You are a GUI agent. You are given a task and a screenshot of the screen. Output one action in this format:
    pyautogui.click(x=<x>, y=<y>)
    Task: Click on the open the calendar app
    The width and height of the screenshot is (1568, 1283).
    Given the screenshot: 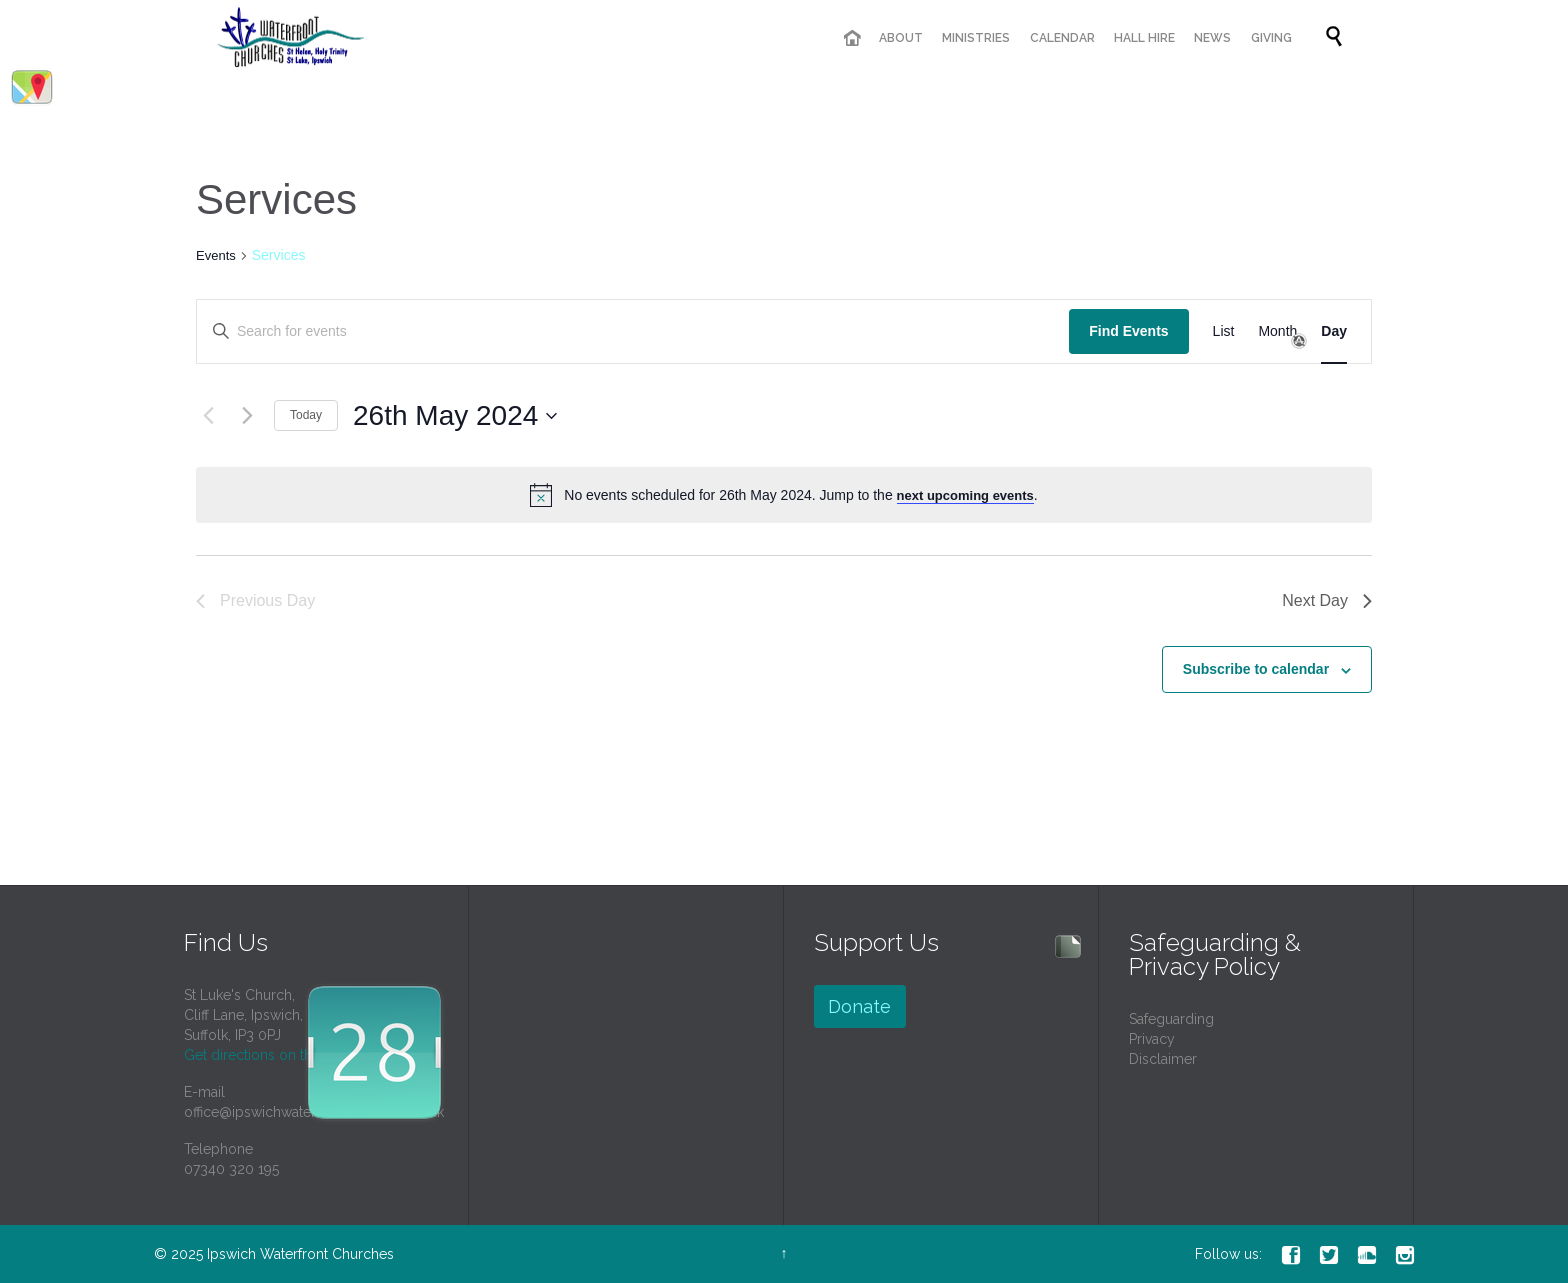 What is the action you would take?
    pyautogui.click(x=374, y=1052)
    